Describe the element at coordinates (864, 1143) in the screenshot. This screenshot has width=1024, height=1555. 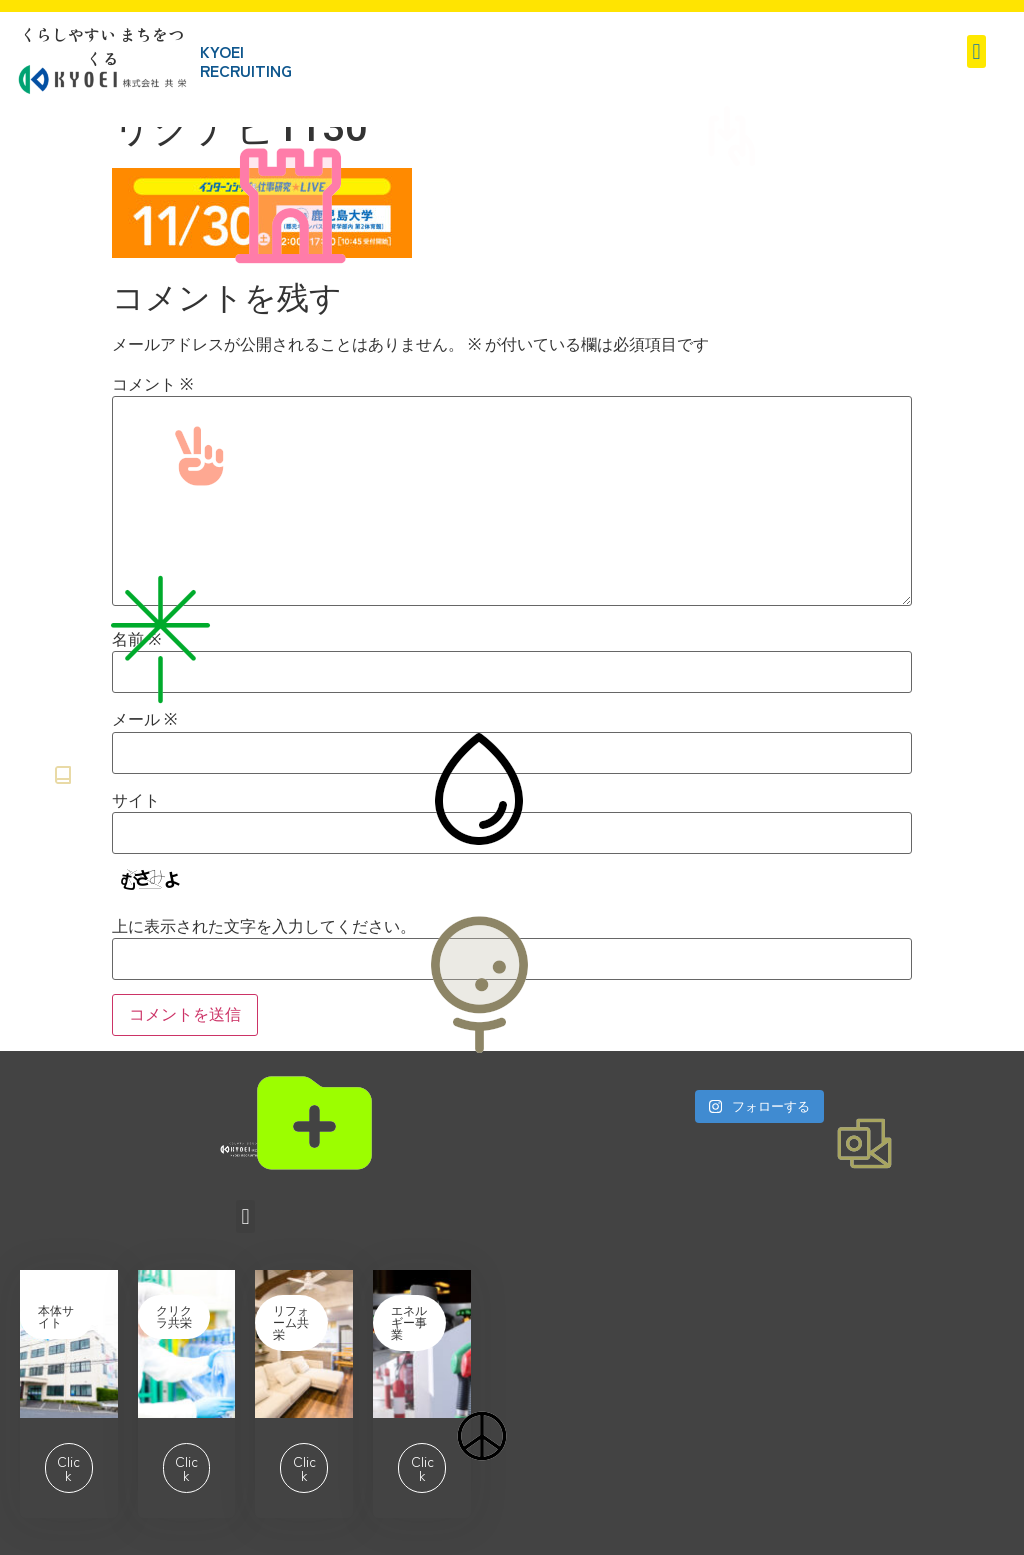
I see `open Microsoft Outlook email` at that location.